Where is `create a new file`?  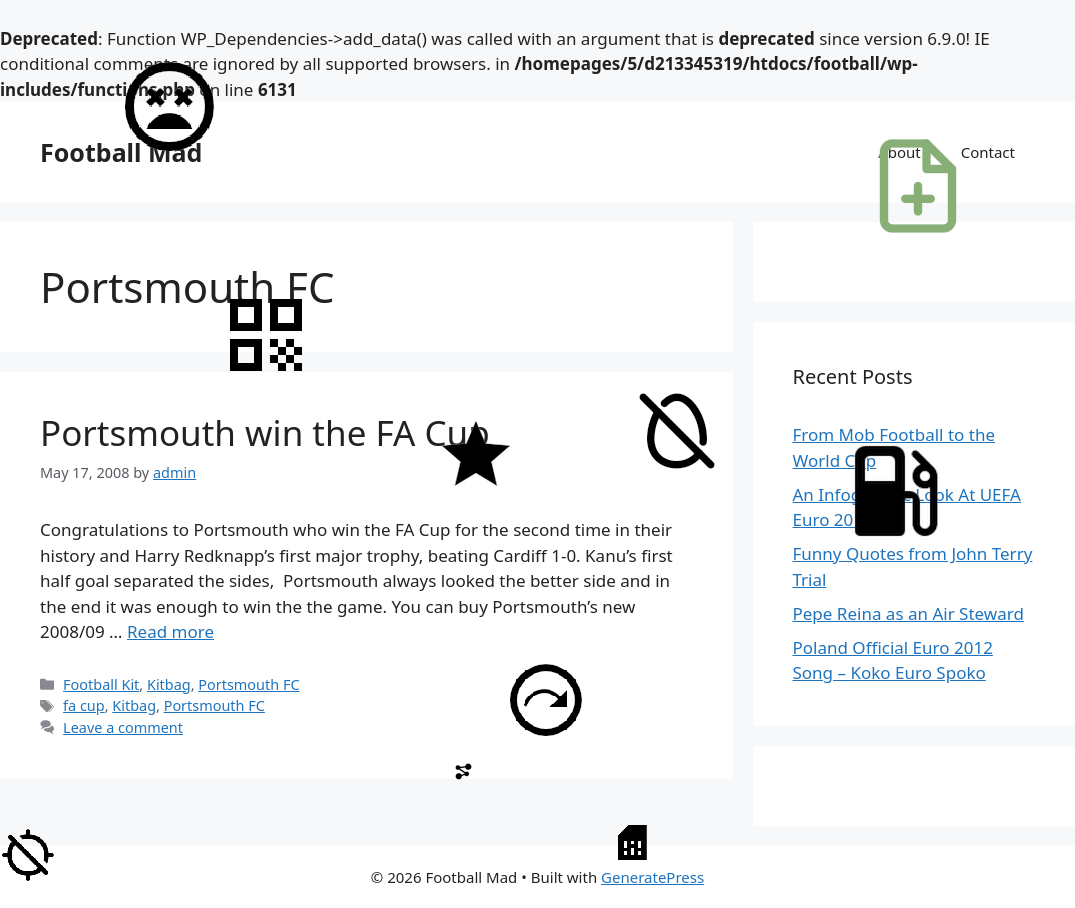 create a new file is located at coordinates (918, 186).